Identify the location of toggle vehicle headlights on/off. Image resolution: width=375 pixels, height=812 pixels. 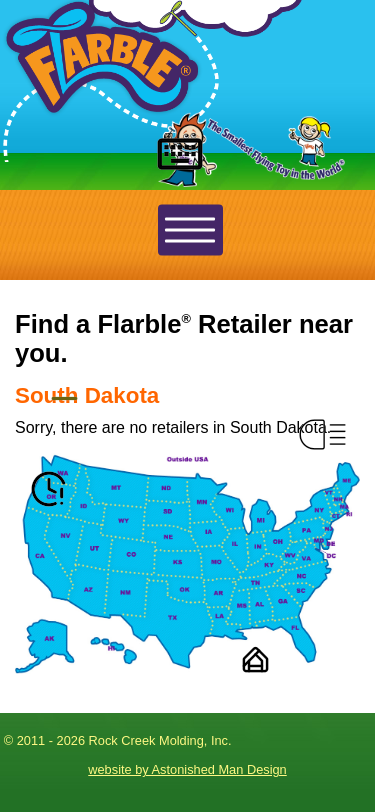
(322, 434).